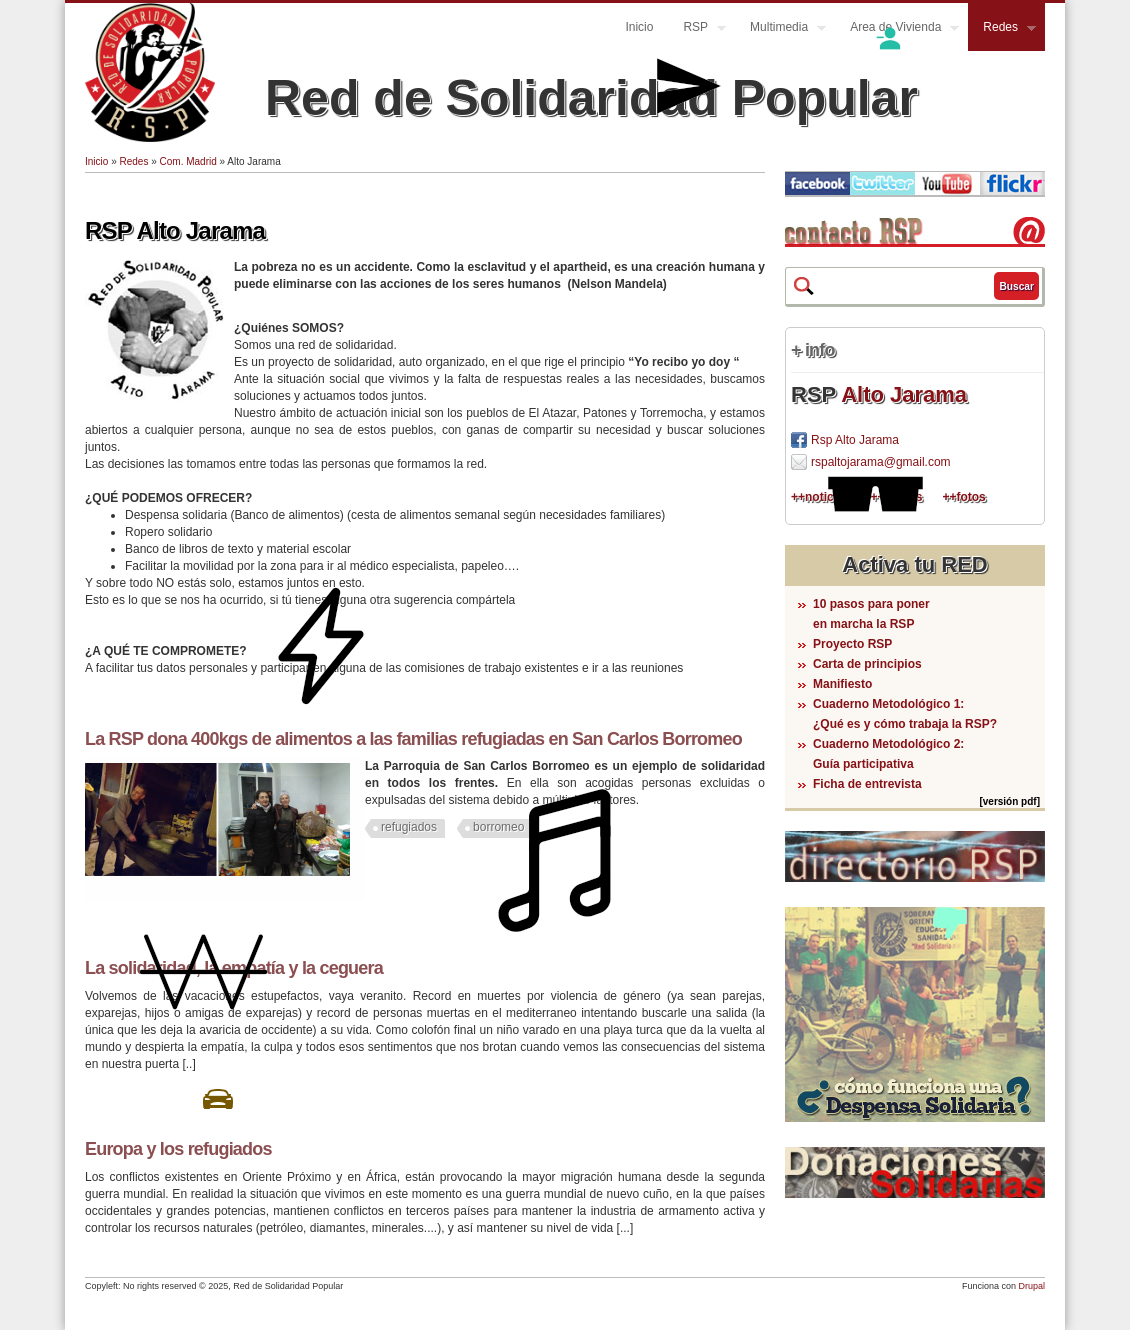 This screenshot has height=1330, width=1130. What do you see at coordinates (554, 860) in the screenshot?
I see `open music library or player` at bounding box center [554, 860].